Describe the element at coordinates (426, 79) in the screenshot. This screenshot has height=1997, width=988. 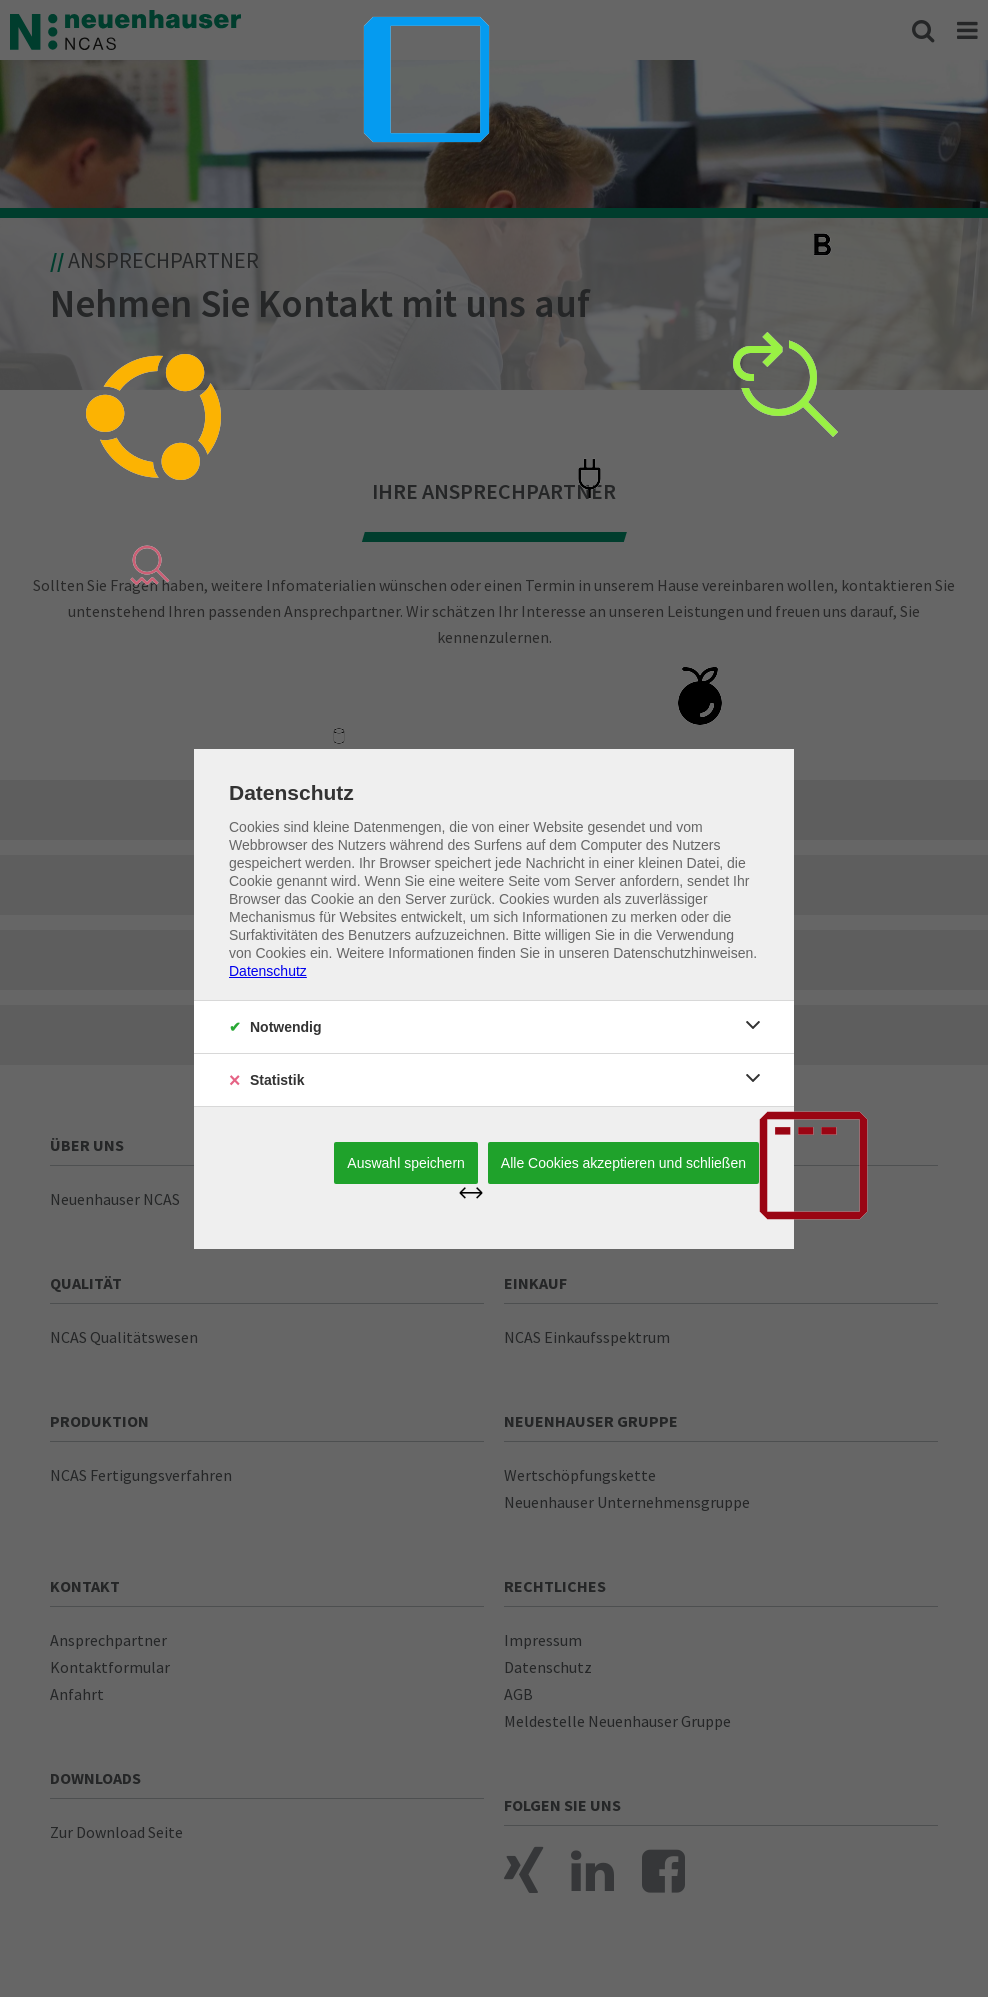
I see `move activity bar to the left side of the editor` at that location.